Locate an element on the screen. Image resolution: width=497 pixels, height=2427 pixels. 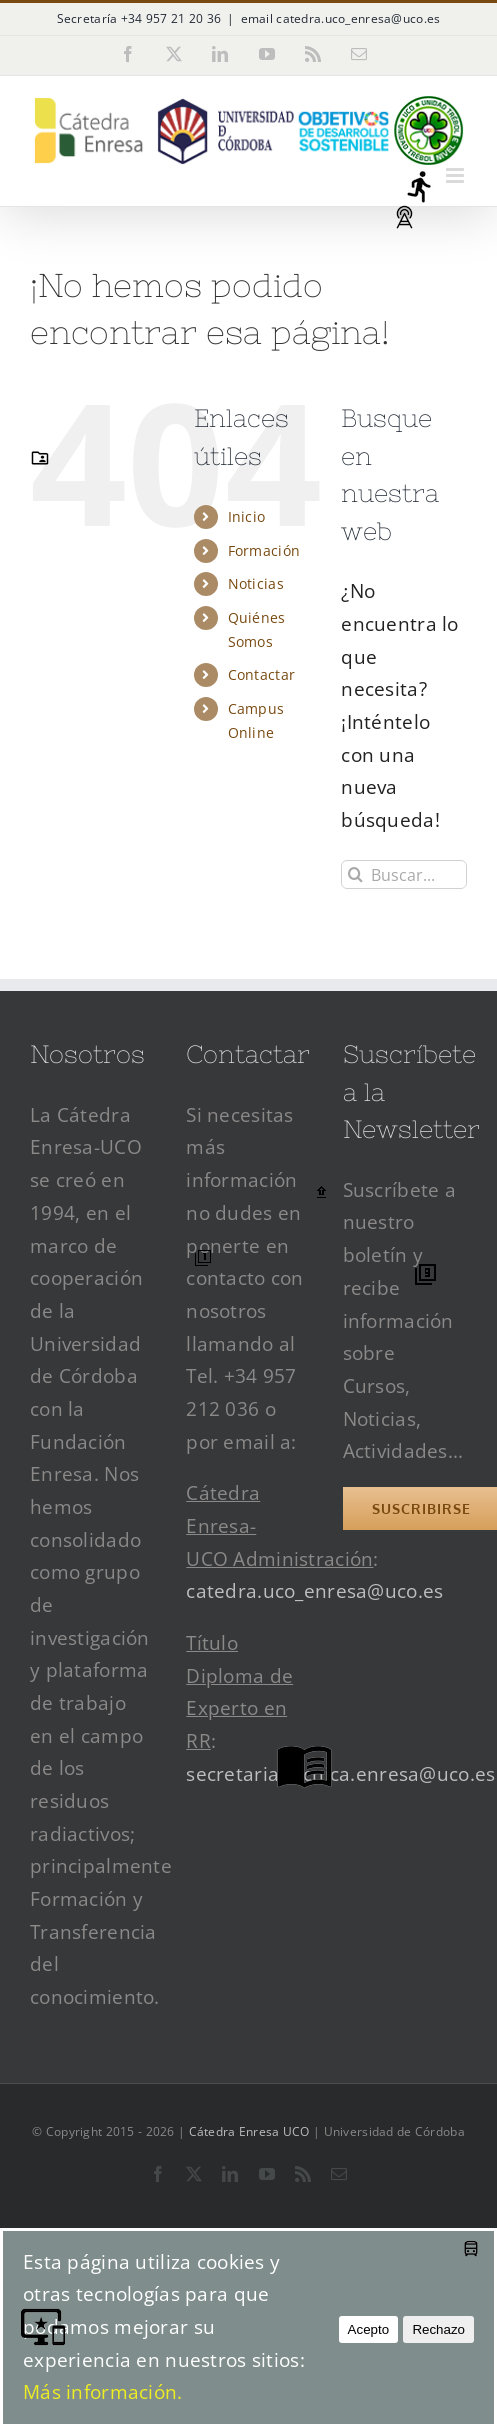
indicates first item in a numbered sequence or filter is located at coordinates (203, 1258).